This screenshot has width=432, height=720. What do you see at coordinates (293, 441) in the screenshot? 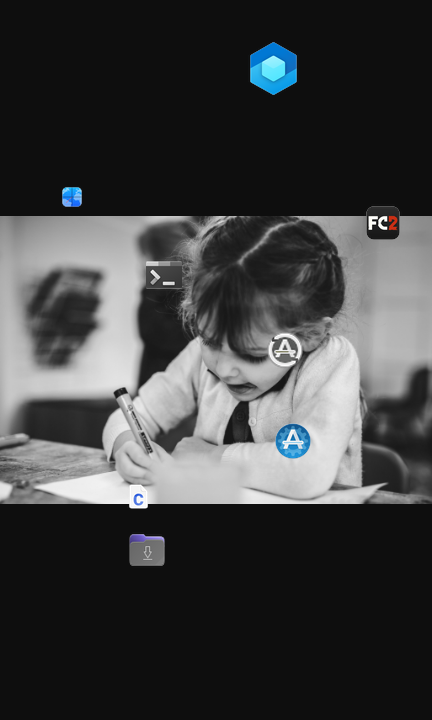
I see `open software properties or driver settings` at bounding box center [293, 441].